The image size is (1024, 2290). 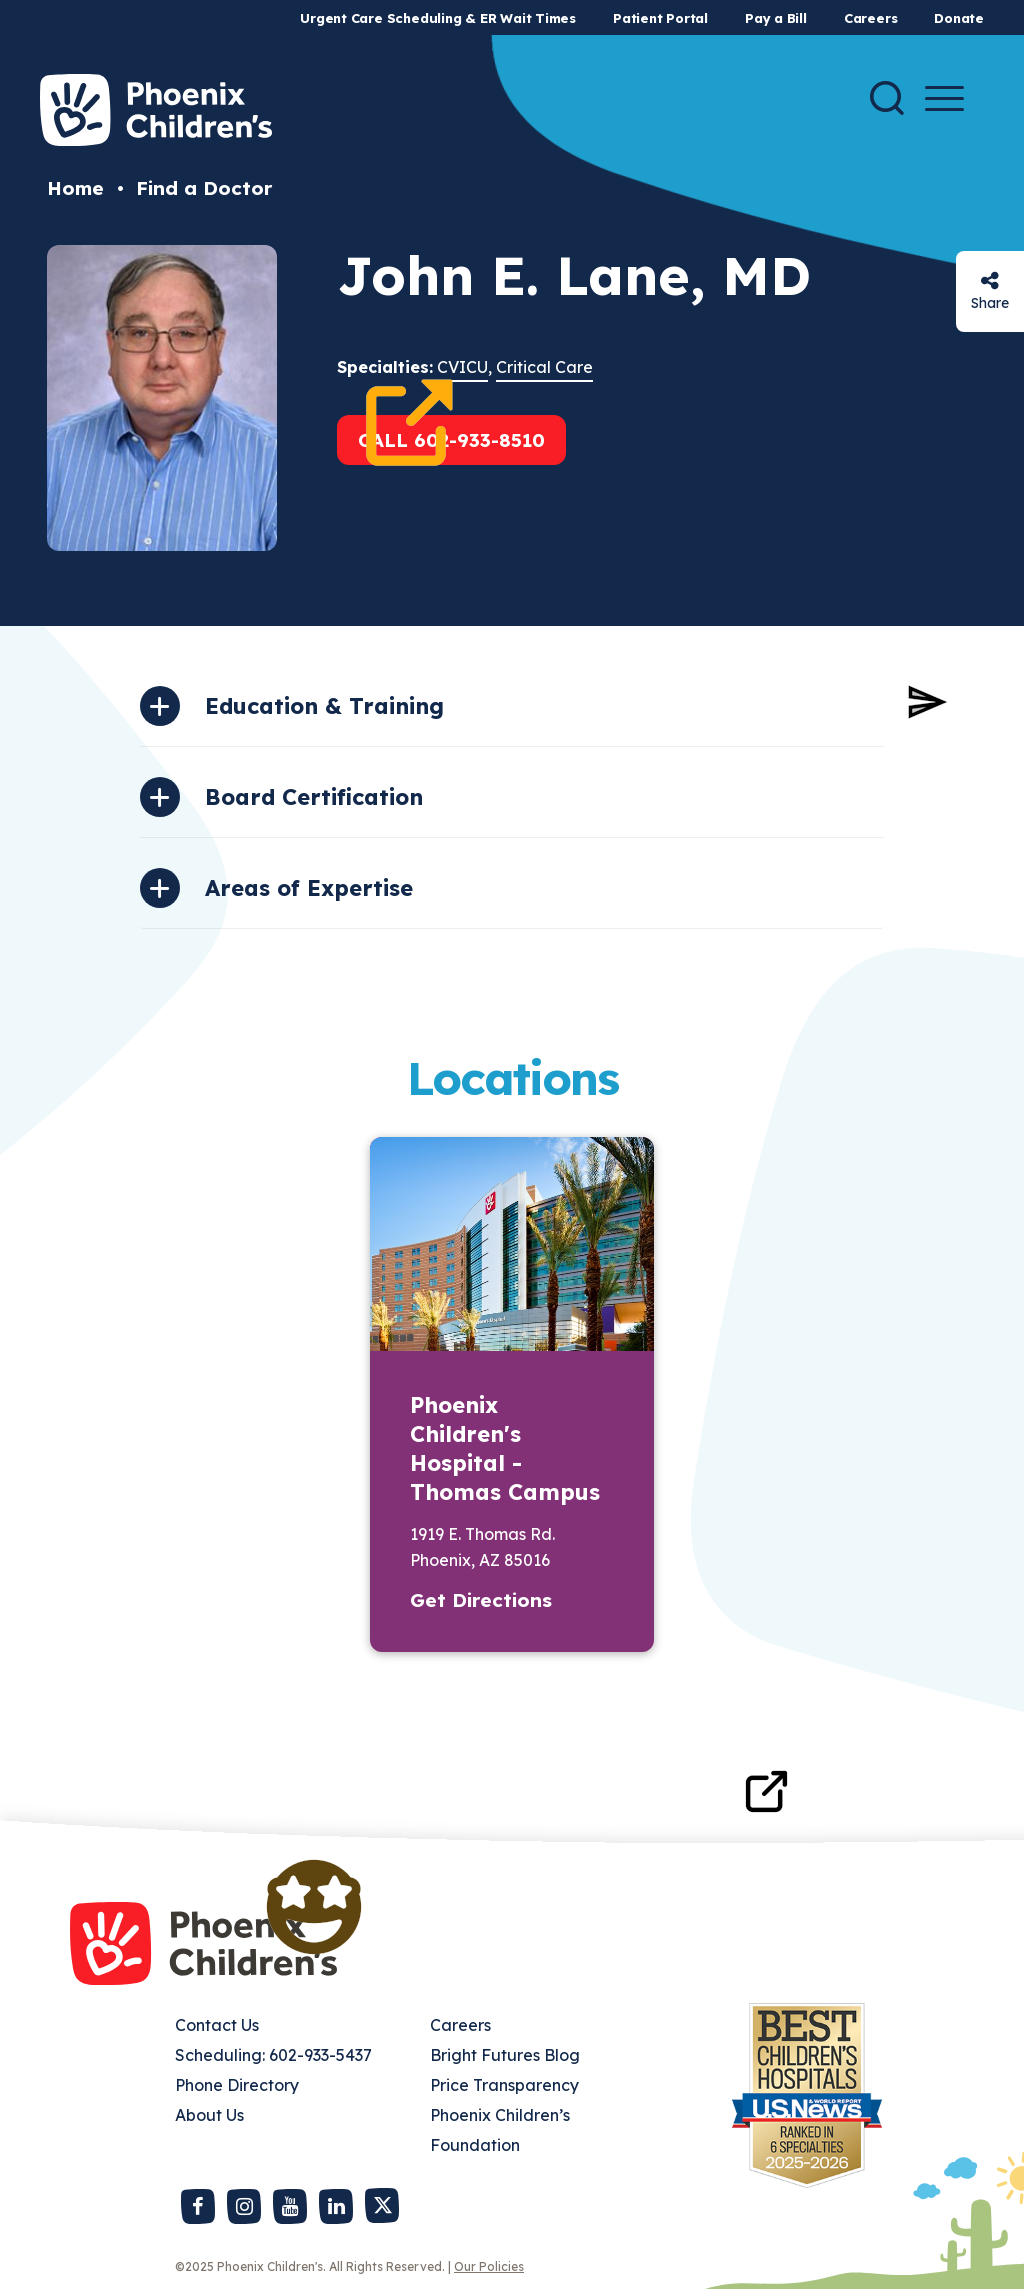 What do you see at coordinates (766, 1791) in the screenshot?
I see `open link in a new tab or window` at bounding box center [766, 1791].